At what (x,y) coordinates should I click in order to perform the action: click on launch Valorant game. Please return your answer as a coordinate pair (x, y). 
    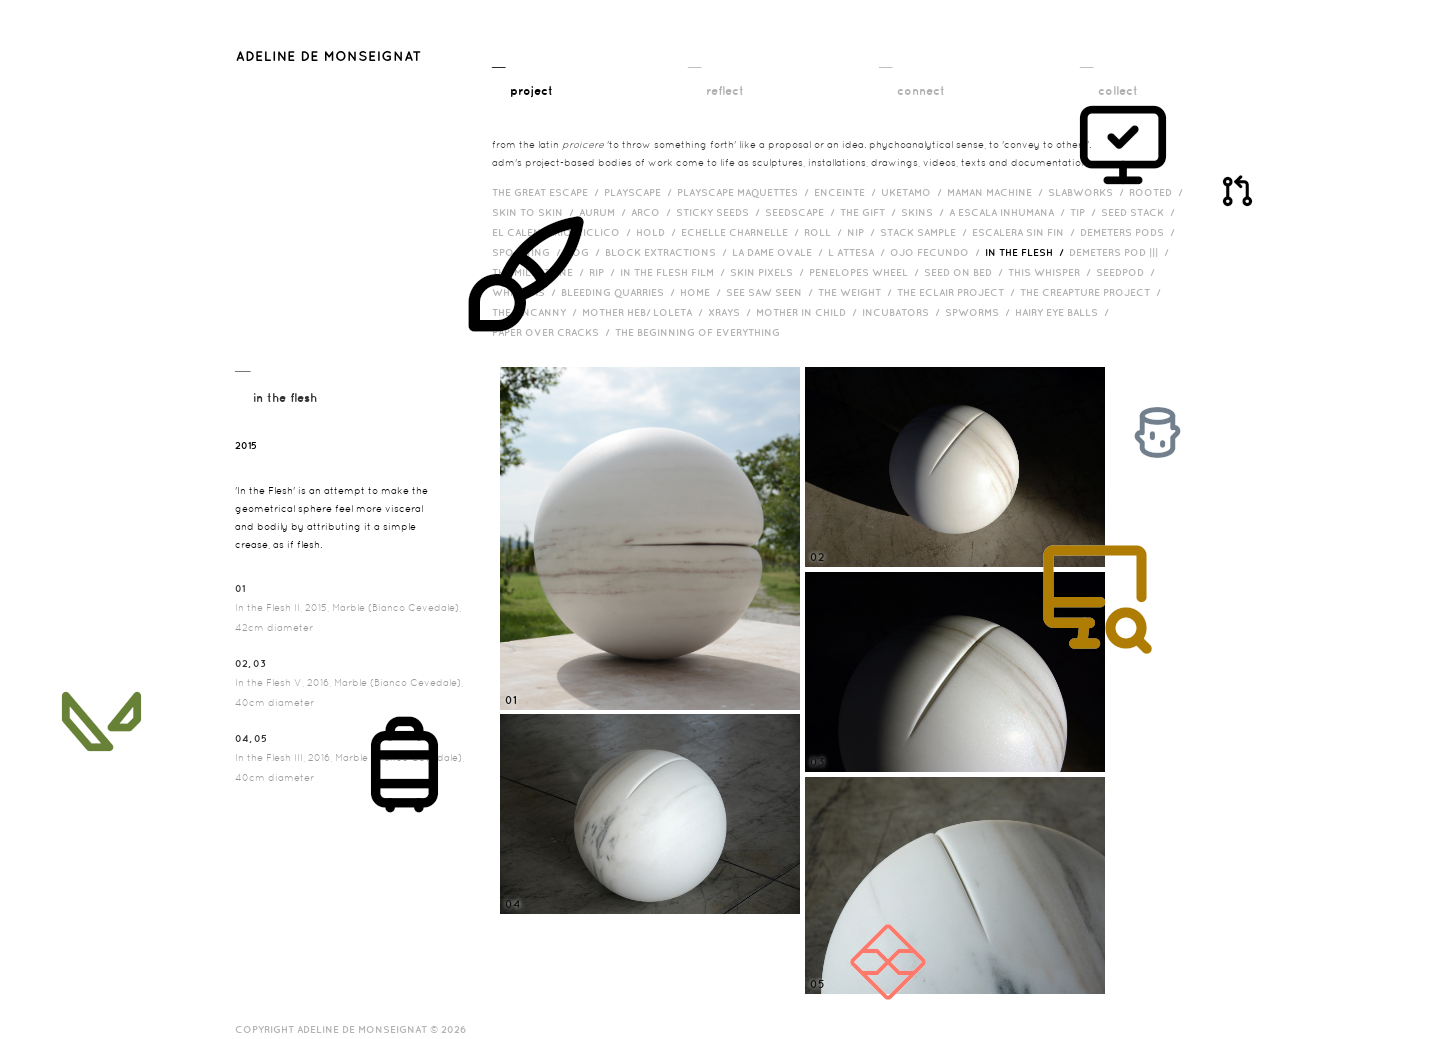
    Looking at the image, I should click on (101, 719).